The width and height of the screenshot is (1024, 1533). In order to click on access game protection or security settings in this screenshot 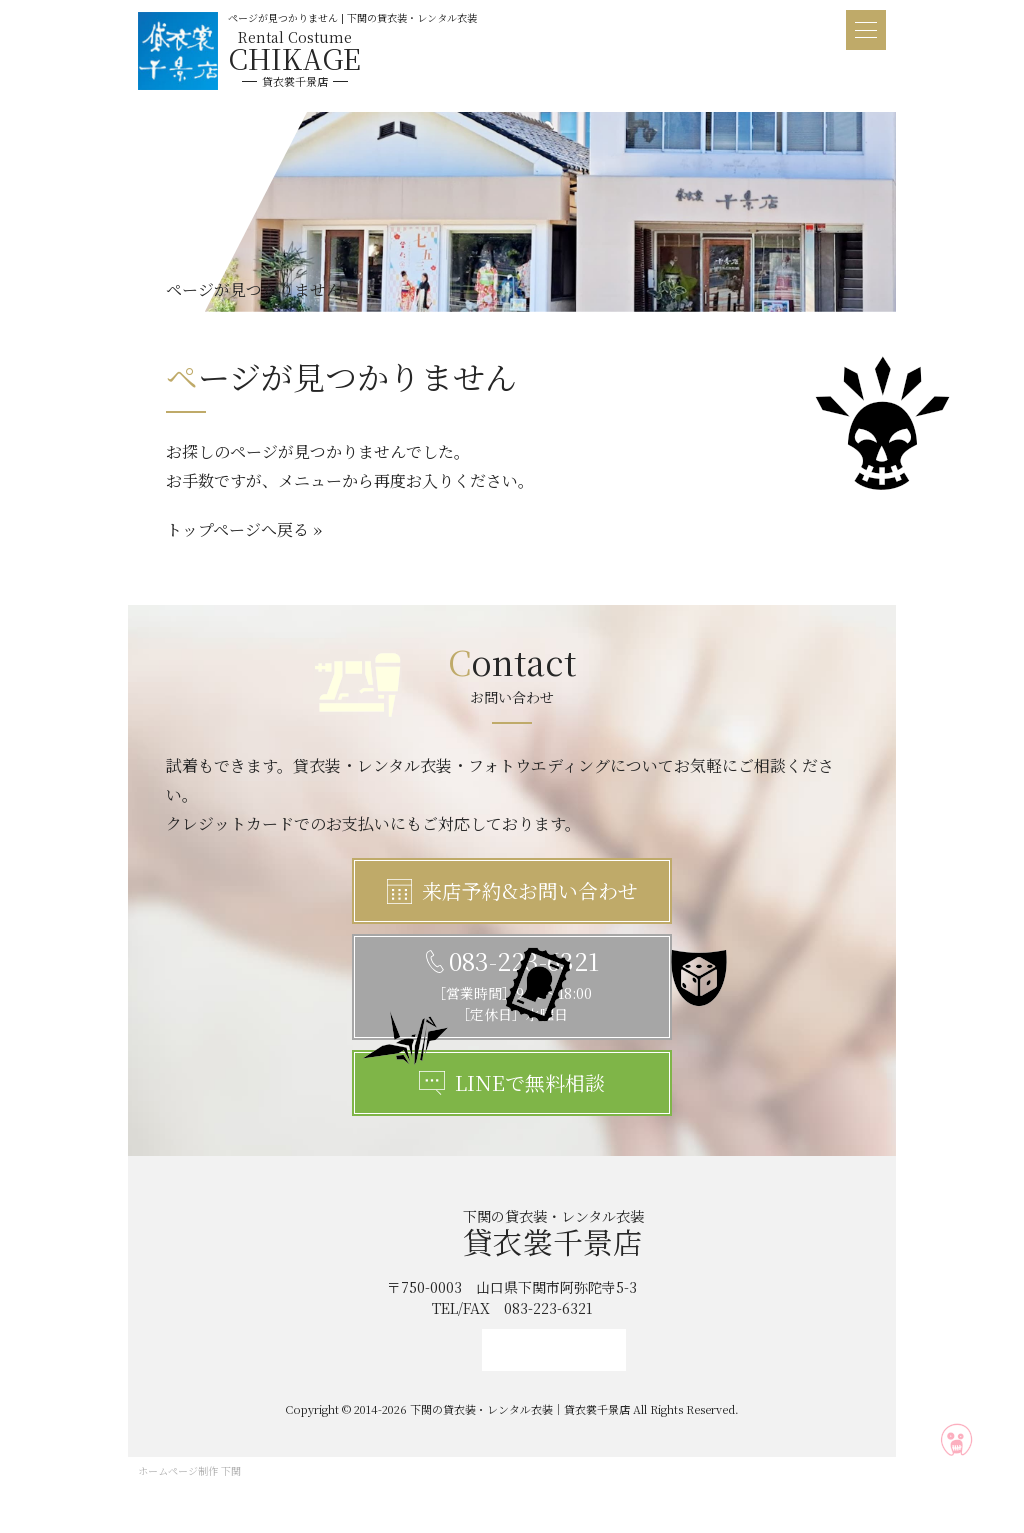, I will do `click(699, 978)`.